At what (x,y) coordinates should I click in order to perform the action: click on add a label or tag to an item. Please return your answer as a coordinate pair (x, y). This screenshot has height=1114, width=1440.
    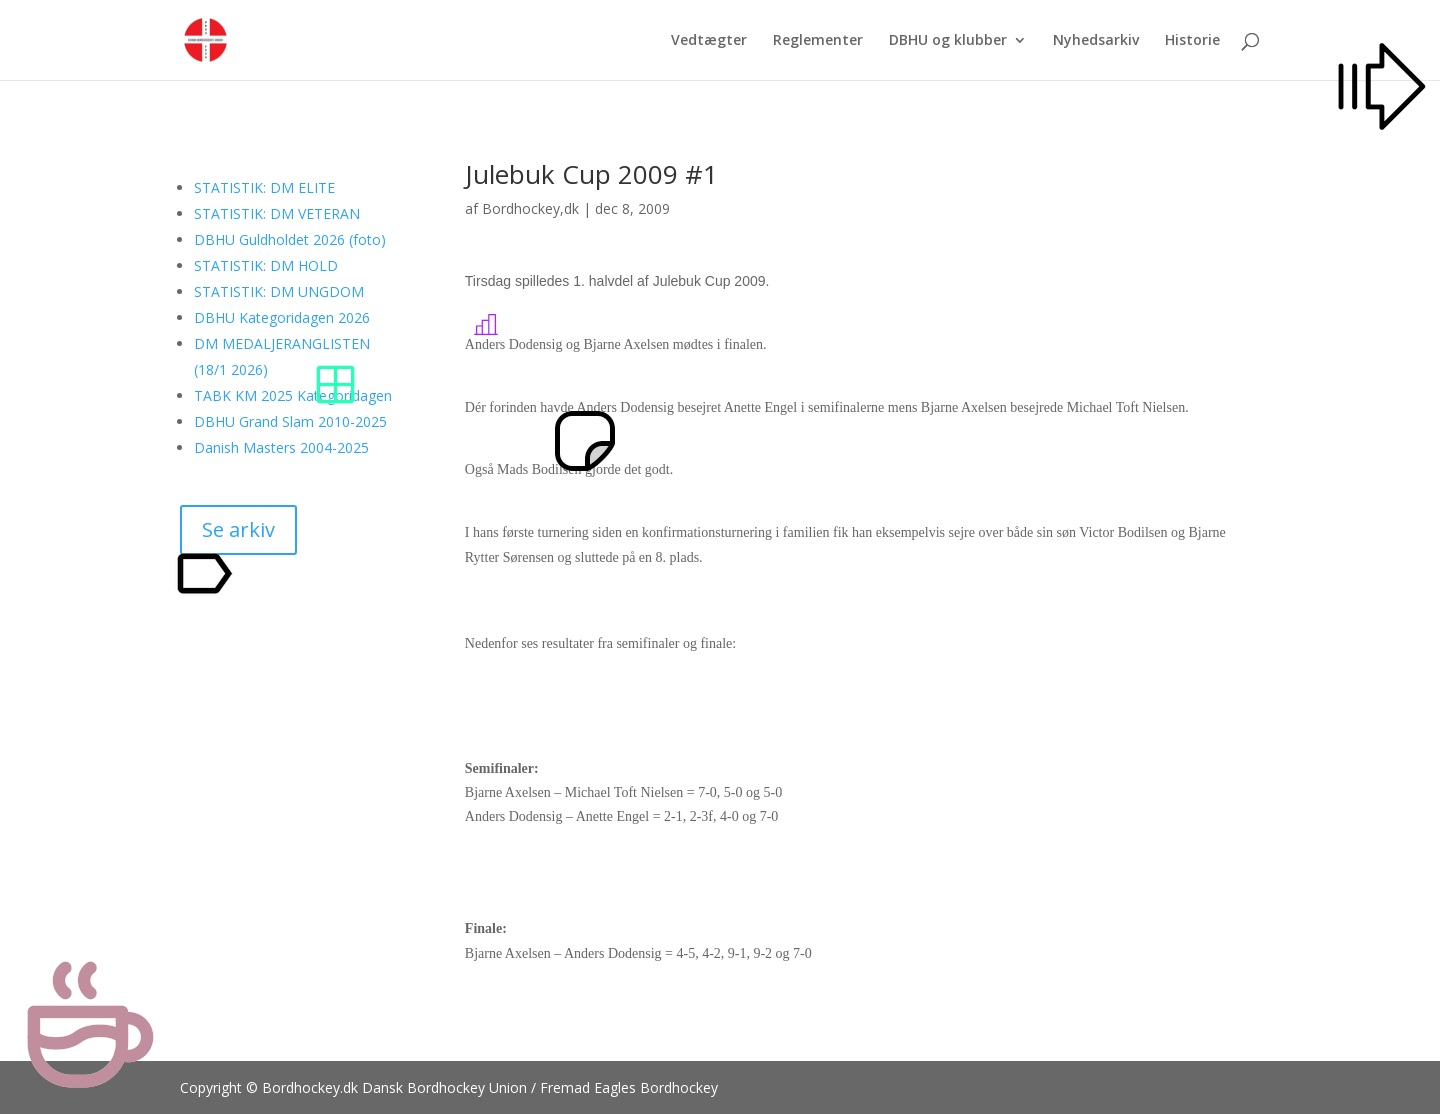
    Looking at the image, I should click on (203, 573).